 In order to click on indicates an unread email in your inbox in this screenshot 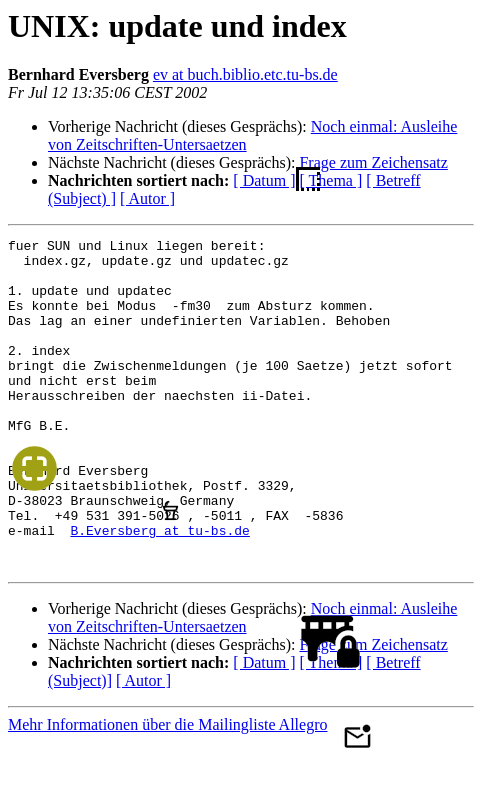, I will do `click(357, 737)`.